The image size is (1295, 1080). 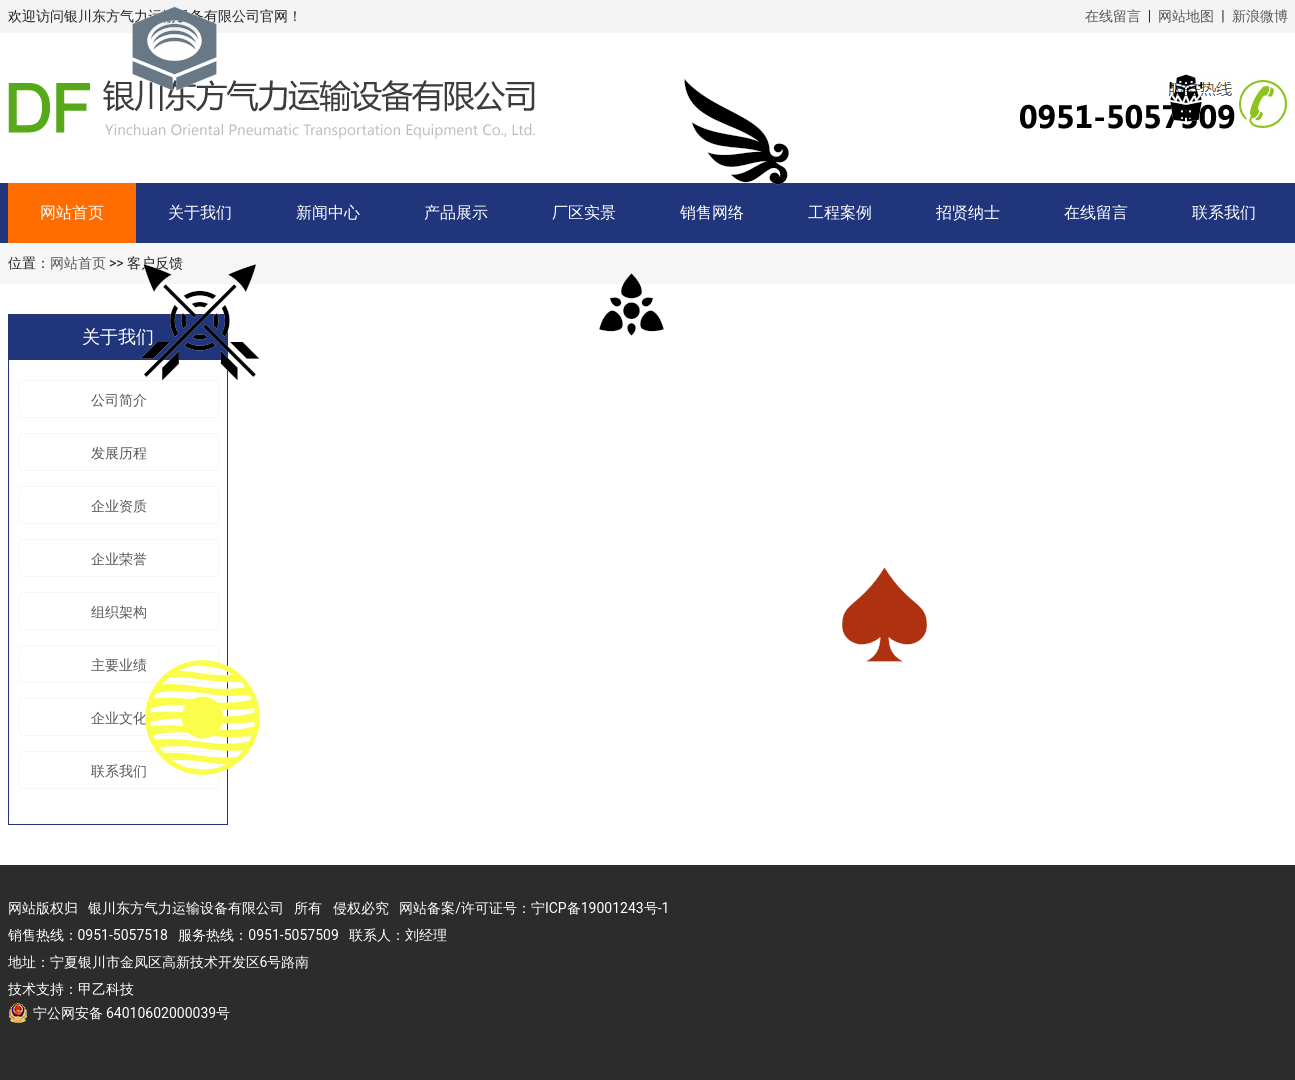 What do you see at coordinates (884, 614) in the screenshot?
I see `spades suit symbol in a card game` at bounding box center [884, 614].